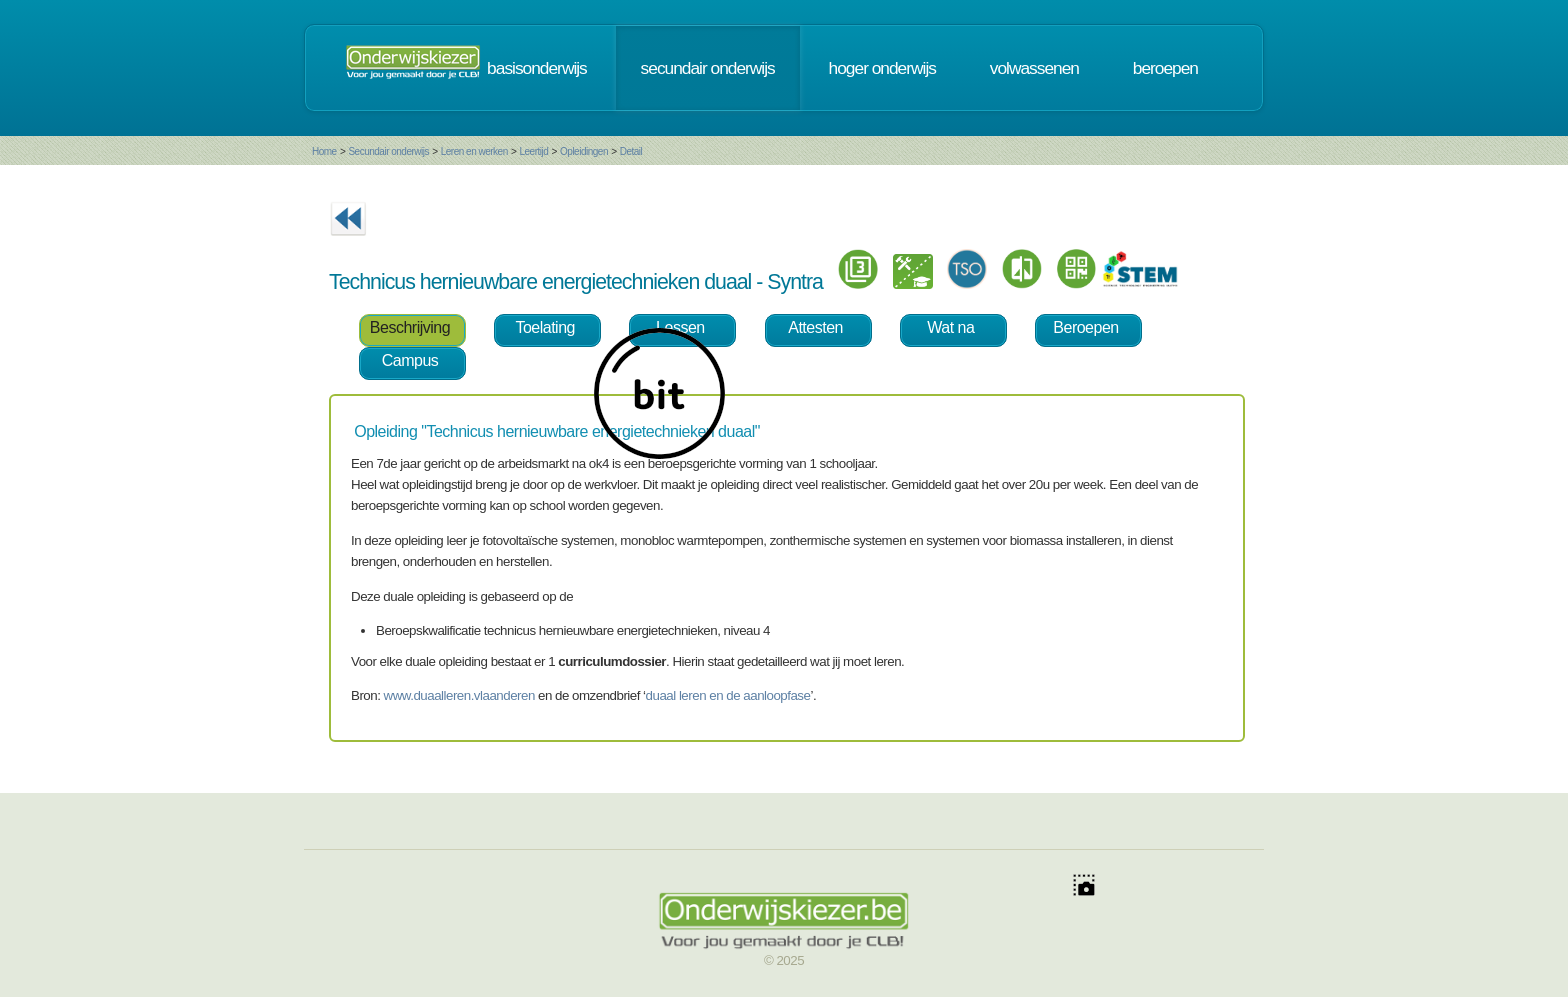  What do you see at coordinates (1084, 885) in the screenshot?
I see `capture a screenshot of the current screen` at bounding box center [1084, 885].